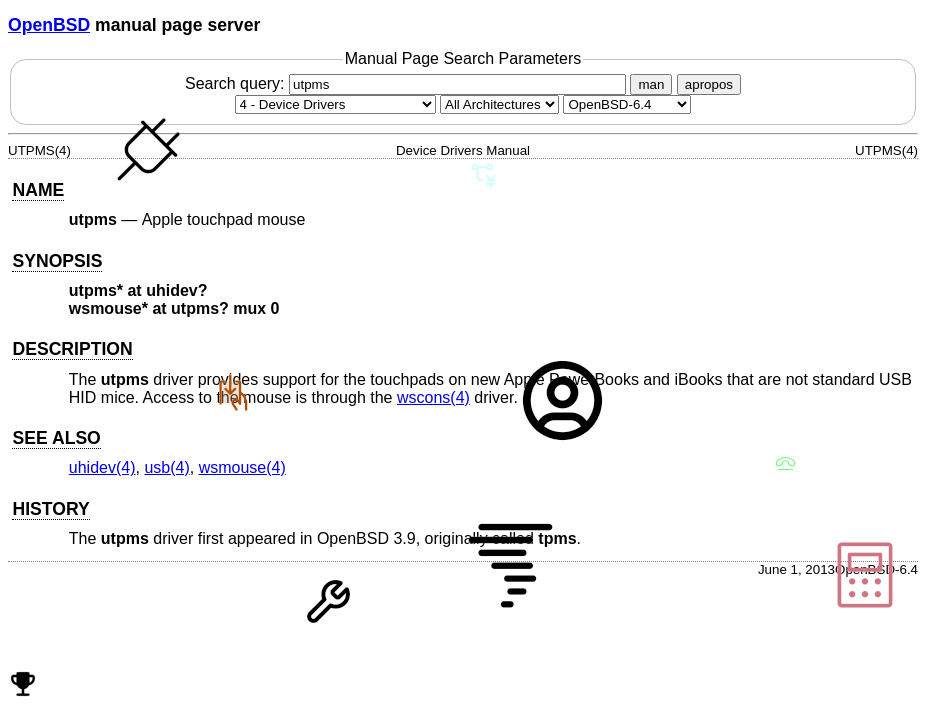  I want to click on end or hang up a call, so click(785, 463).